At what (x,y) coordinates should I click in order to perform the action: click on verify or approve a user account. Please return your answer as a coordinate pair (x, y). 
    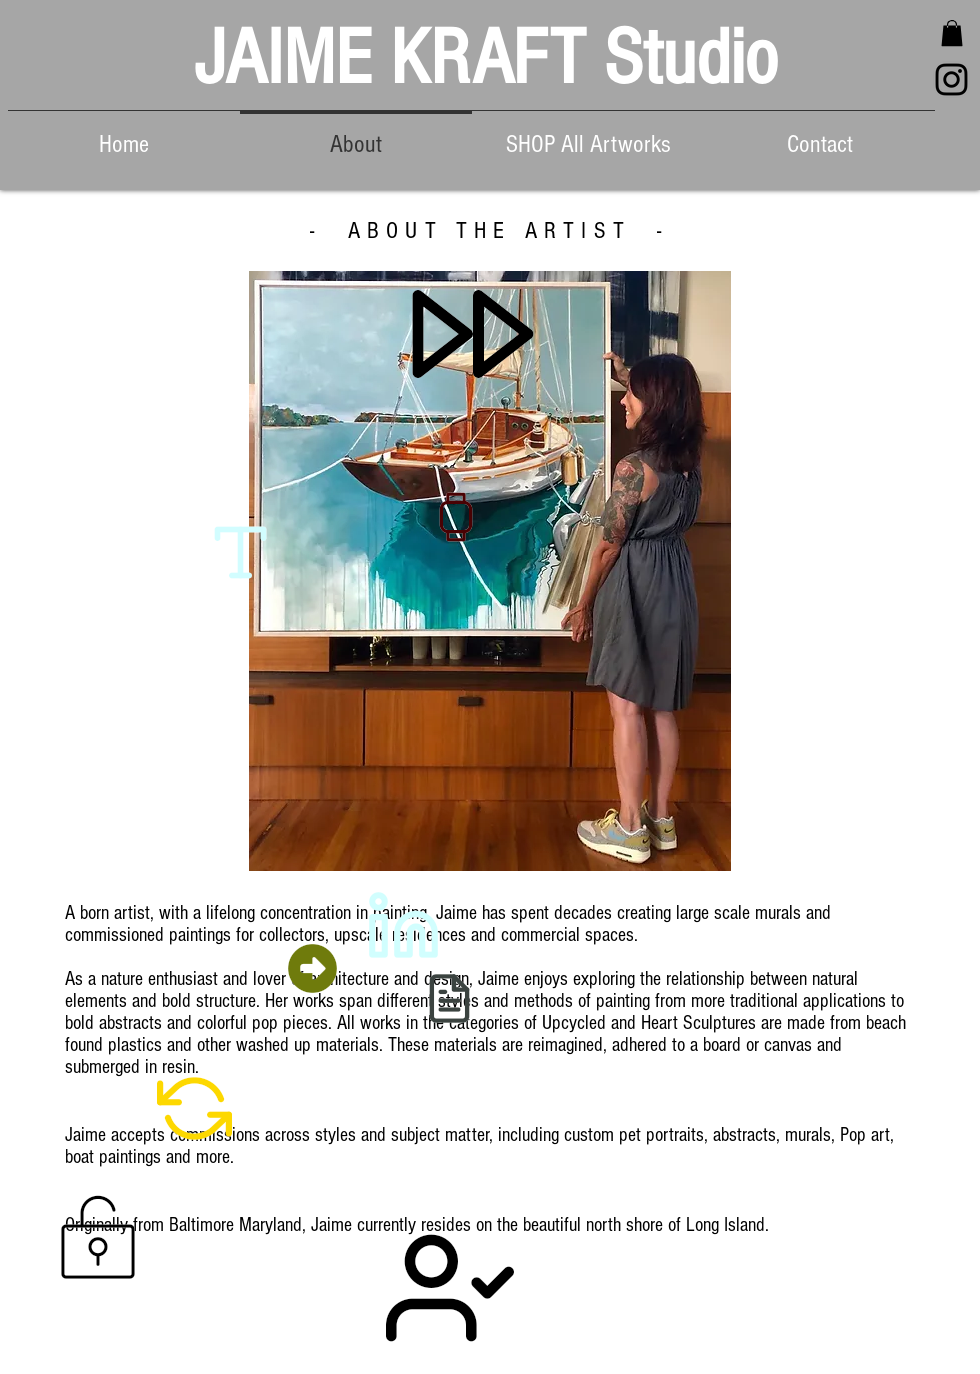
    Looking at the image, I should click on (450, 1288).